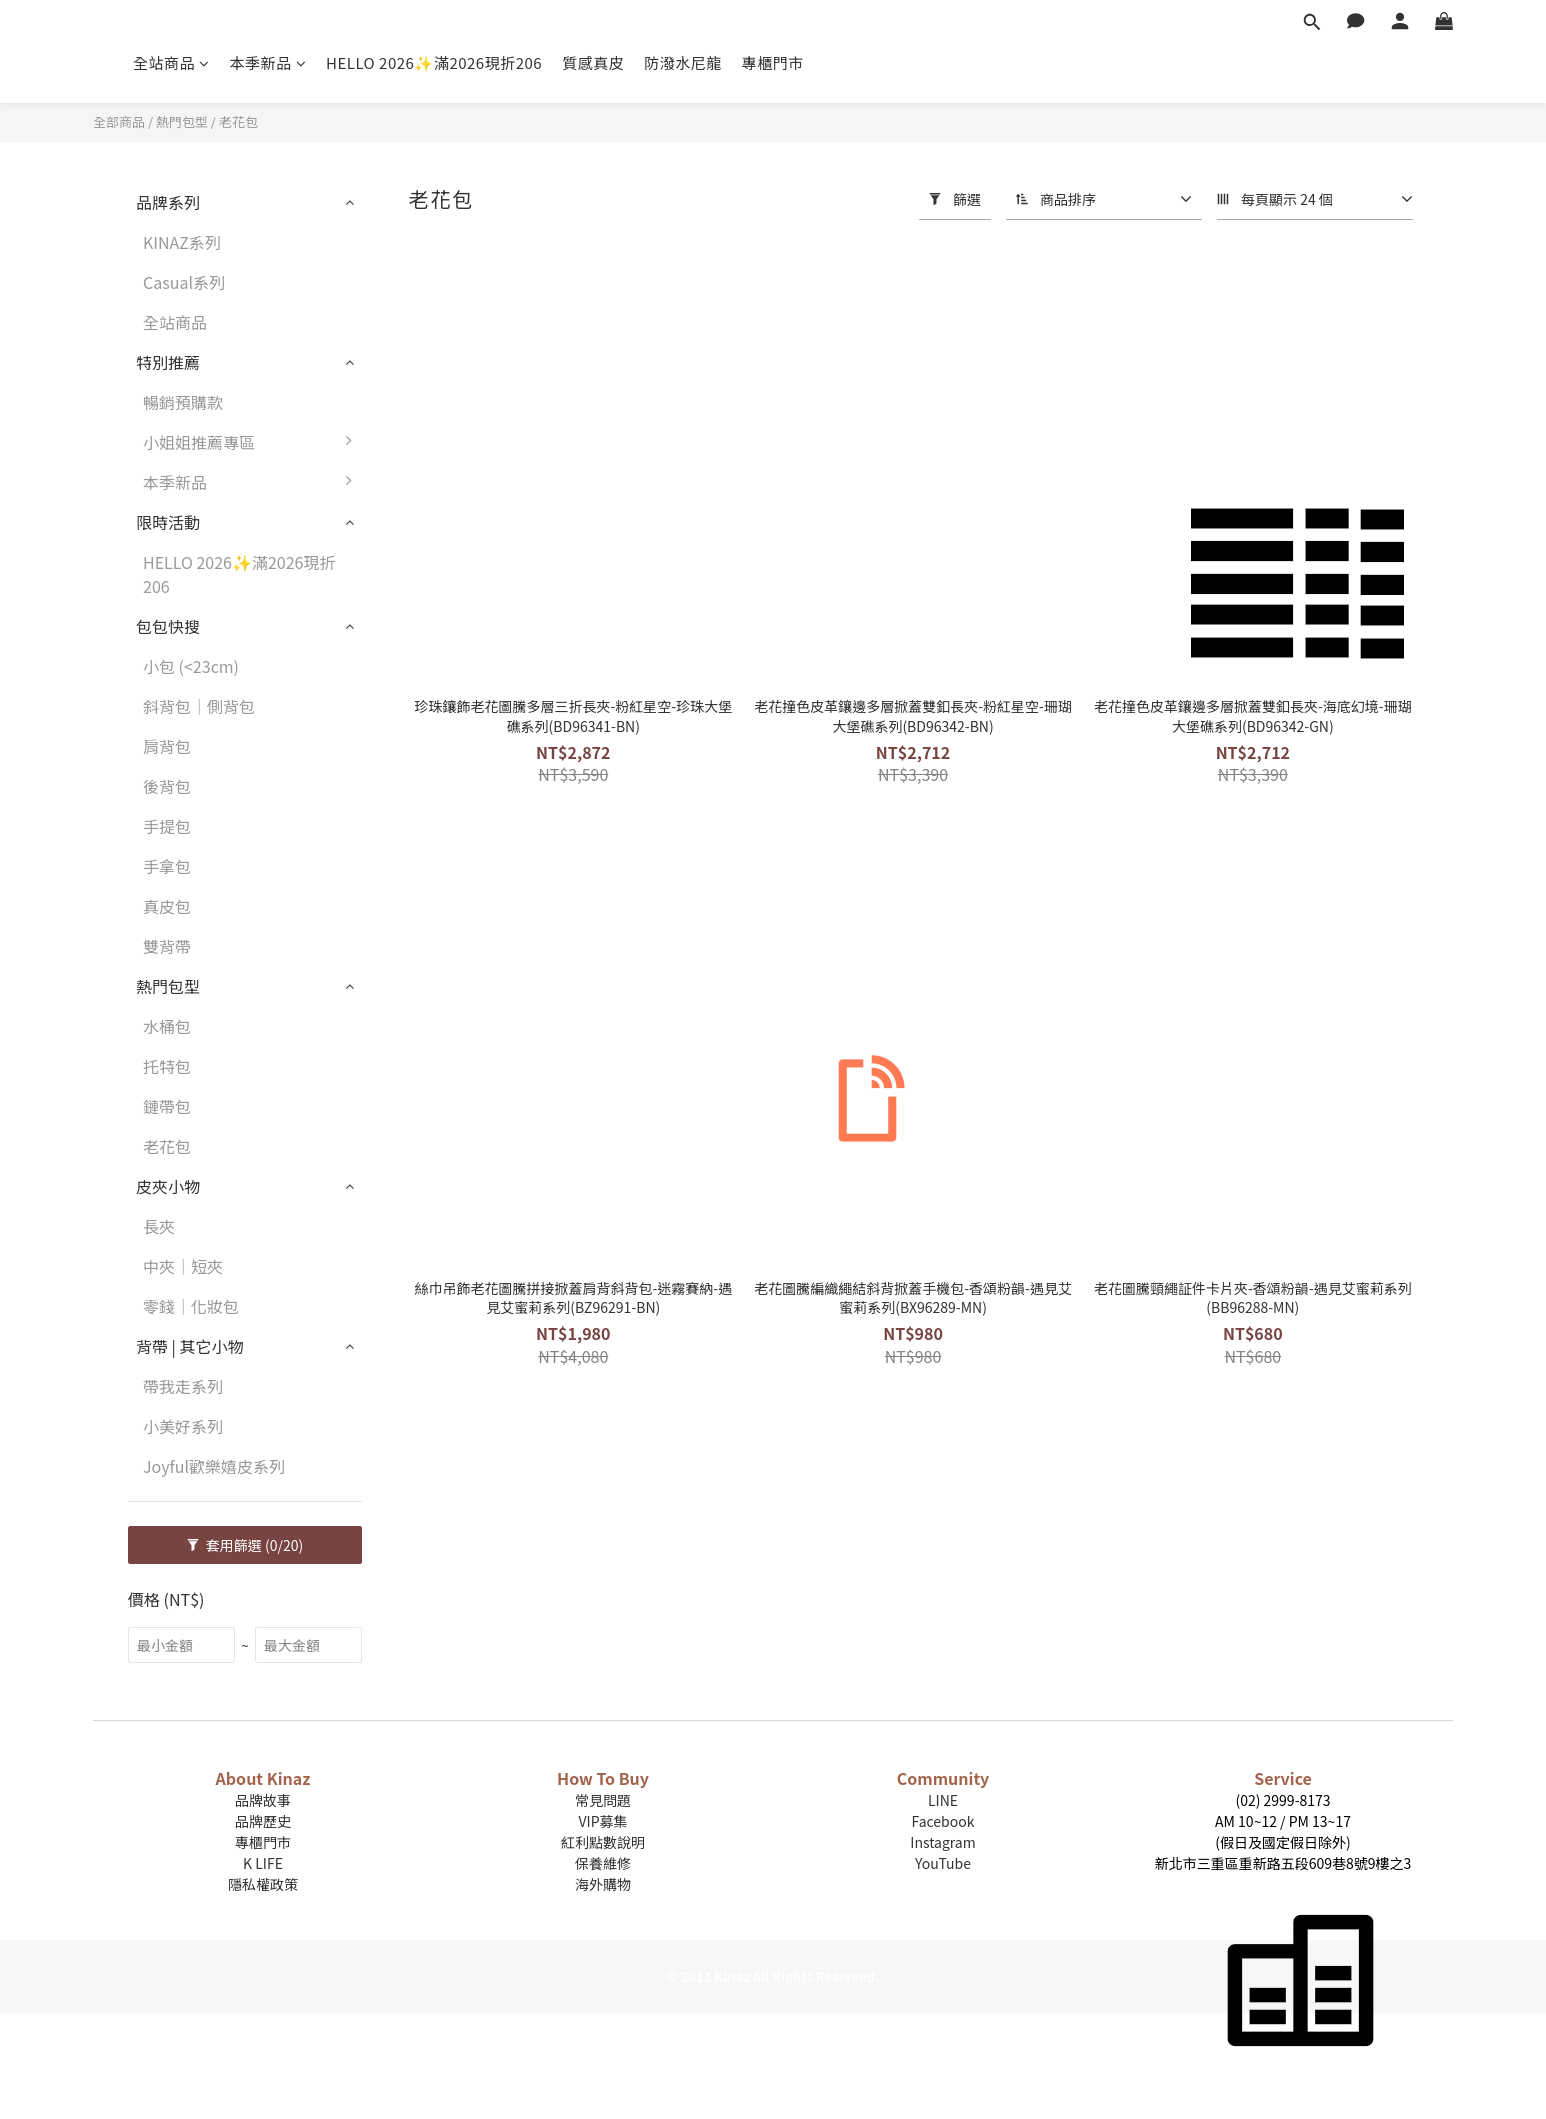 The image size is (1546, 2119). What do you see at coordinates (1300, 1980) in the screenshot?
I see `access database or data storage` at bounding box center [1300, 1980].